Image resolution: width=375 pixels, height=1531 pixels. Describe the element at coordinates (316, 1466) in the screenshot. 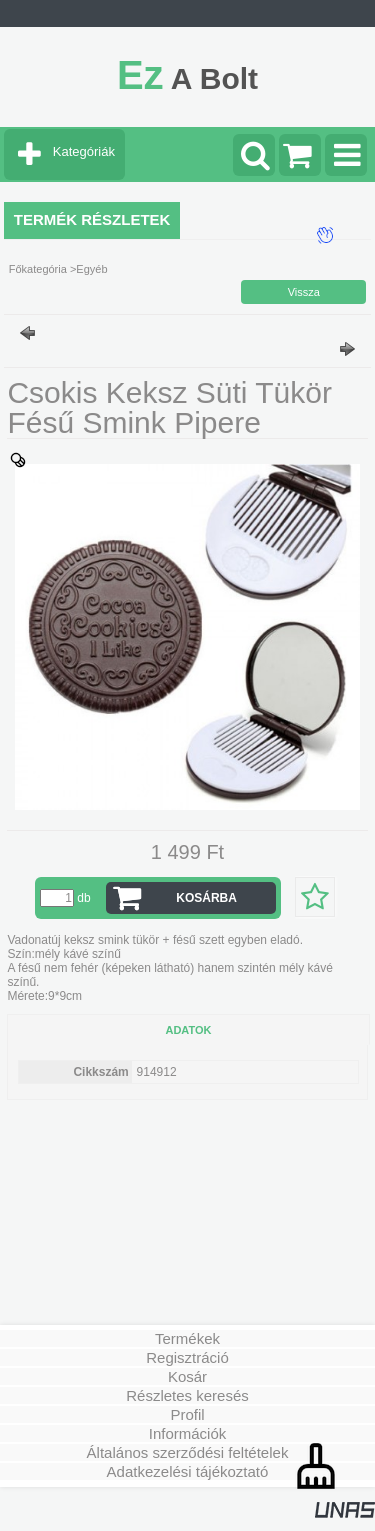

I see `access cleaning or housekeeping services` at that location.